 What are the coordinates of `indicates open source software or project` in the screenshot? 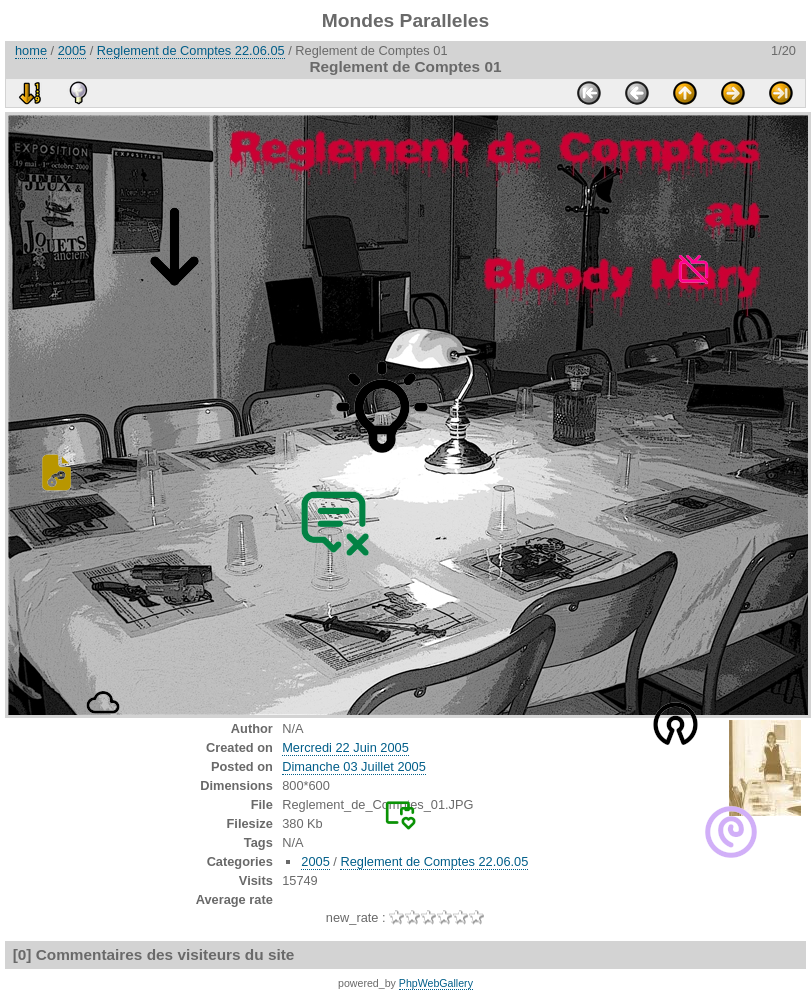 It's located at (675, 724).